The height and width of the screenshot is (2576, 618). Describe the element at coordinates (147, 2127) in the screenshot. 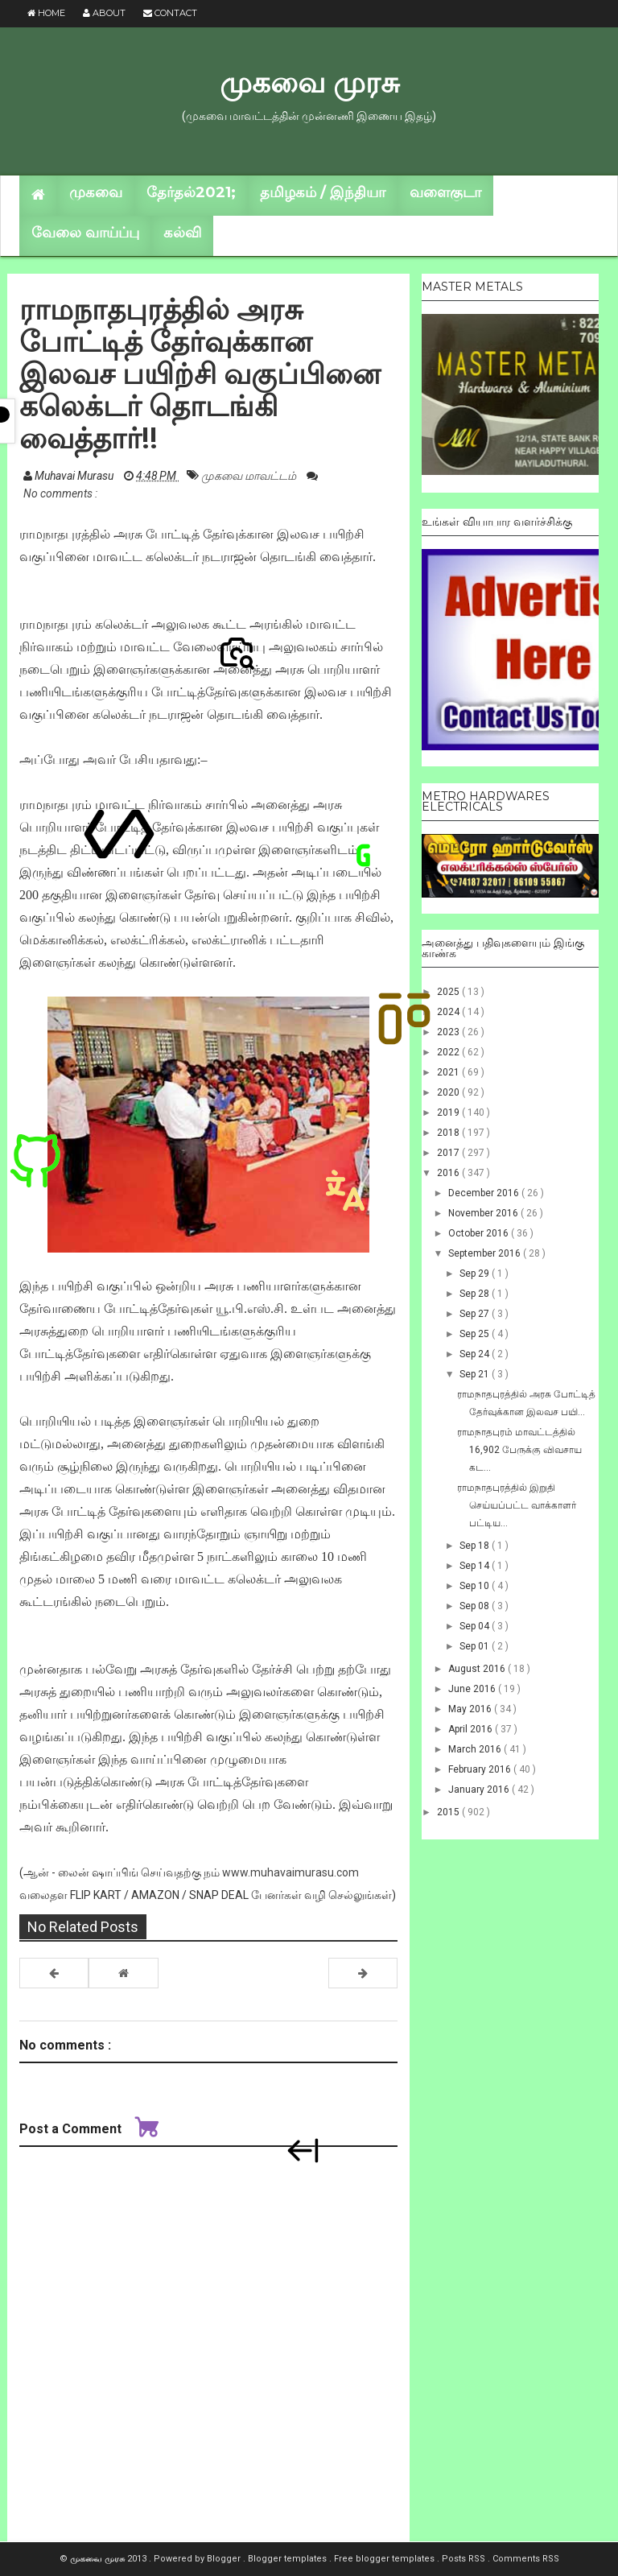

I see `access gardening tools or supplies` at that location.